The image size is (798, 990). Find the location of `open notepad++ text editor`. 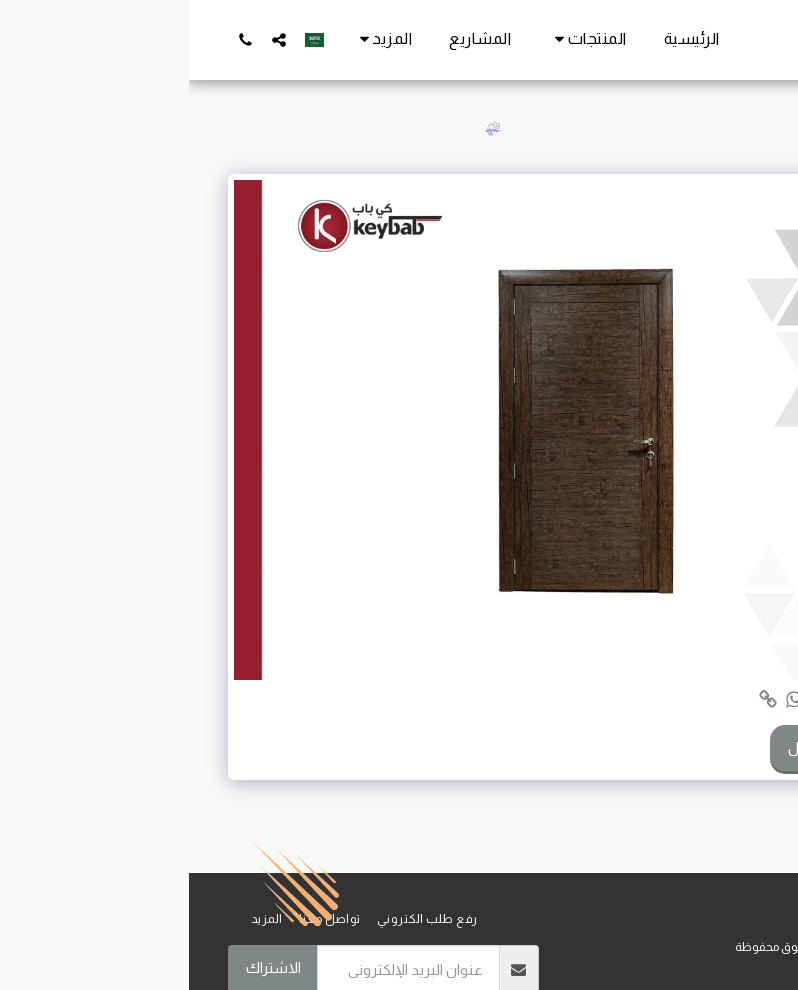

open notepad++ text editor is located at coordinates (493, 129).